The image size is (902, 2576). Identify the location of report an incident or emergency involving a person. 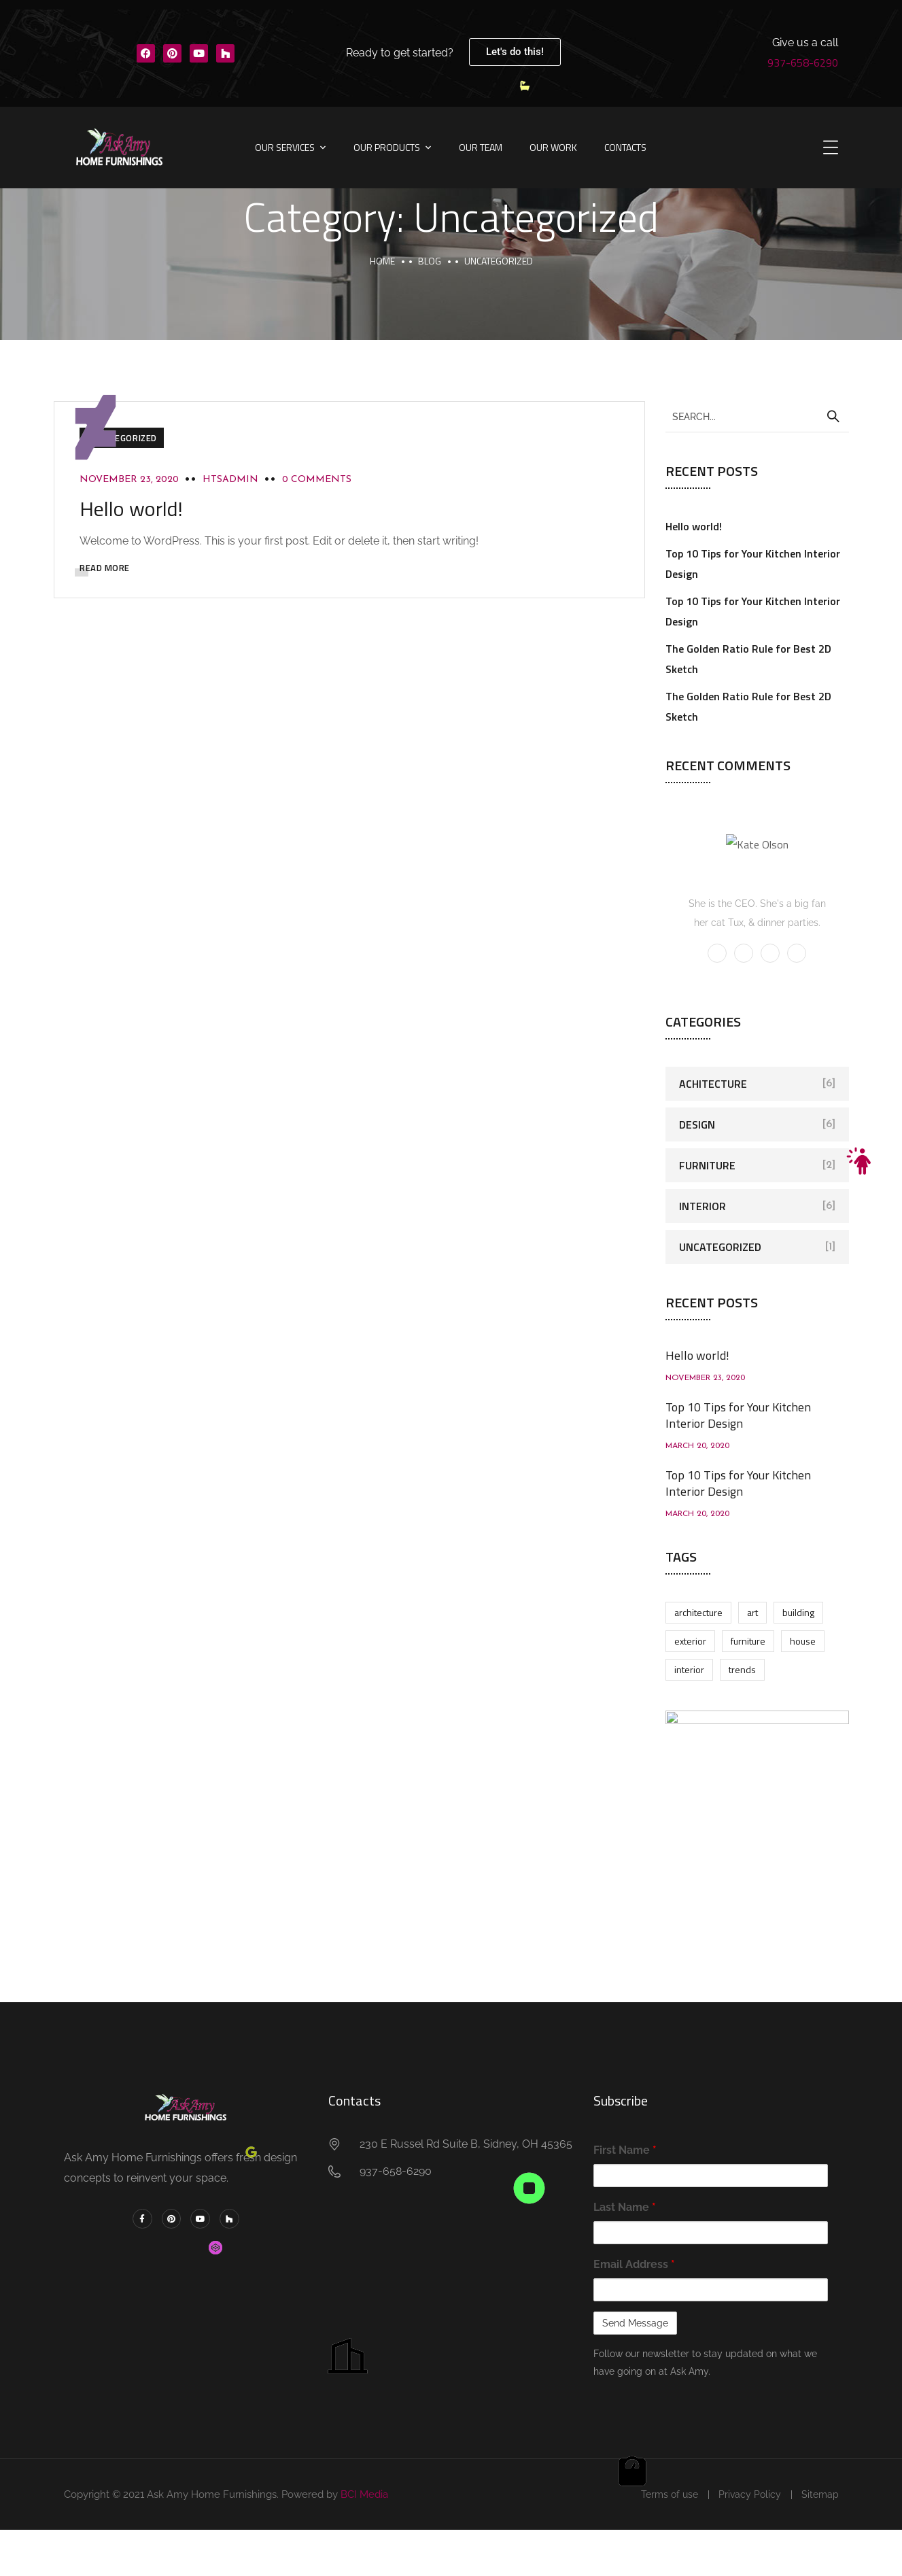
(861, 1161).